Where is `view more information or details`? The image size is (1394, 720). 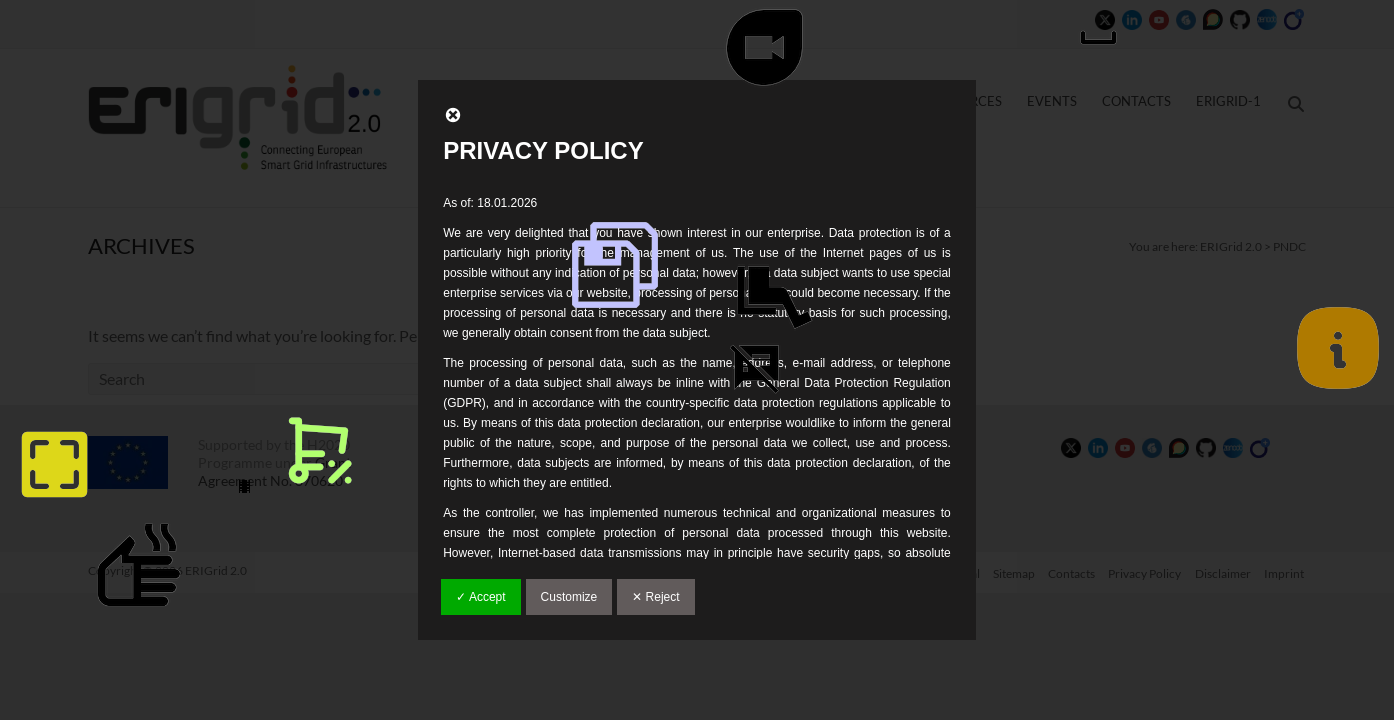
view more information or details is located at coordinates (1338, 348).